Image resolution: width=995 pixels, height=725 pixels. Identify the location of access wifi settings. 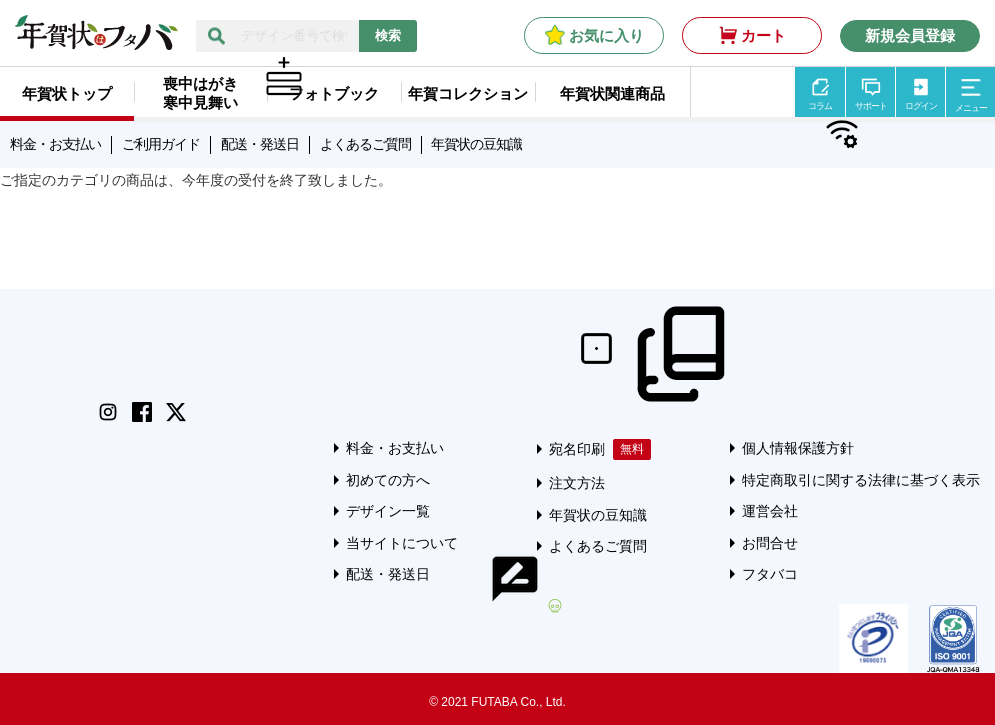
(842, 133).